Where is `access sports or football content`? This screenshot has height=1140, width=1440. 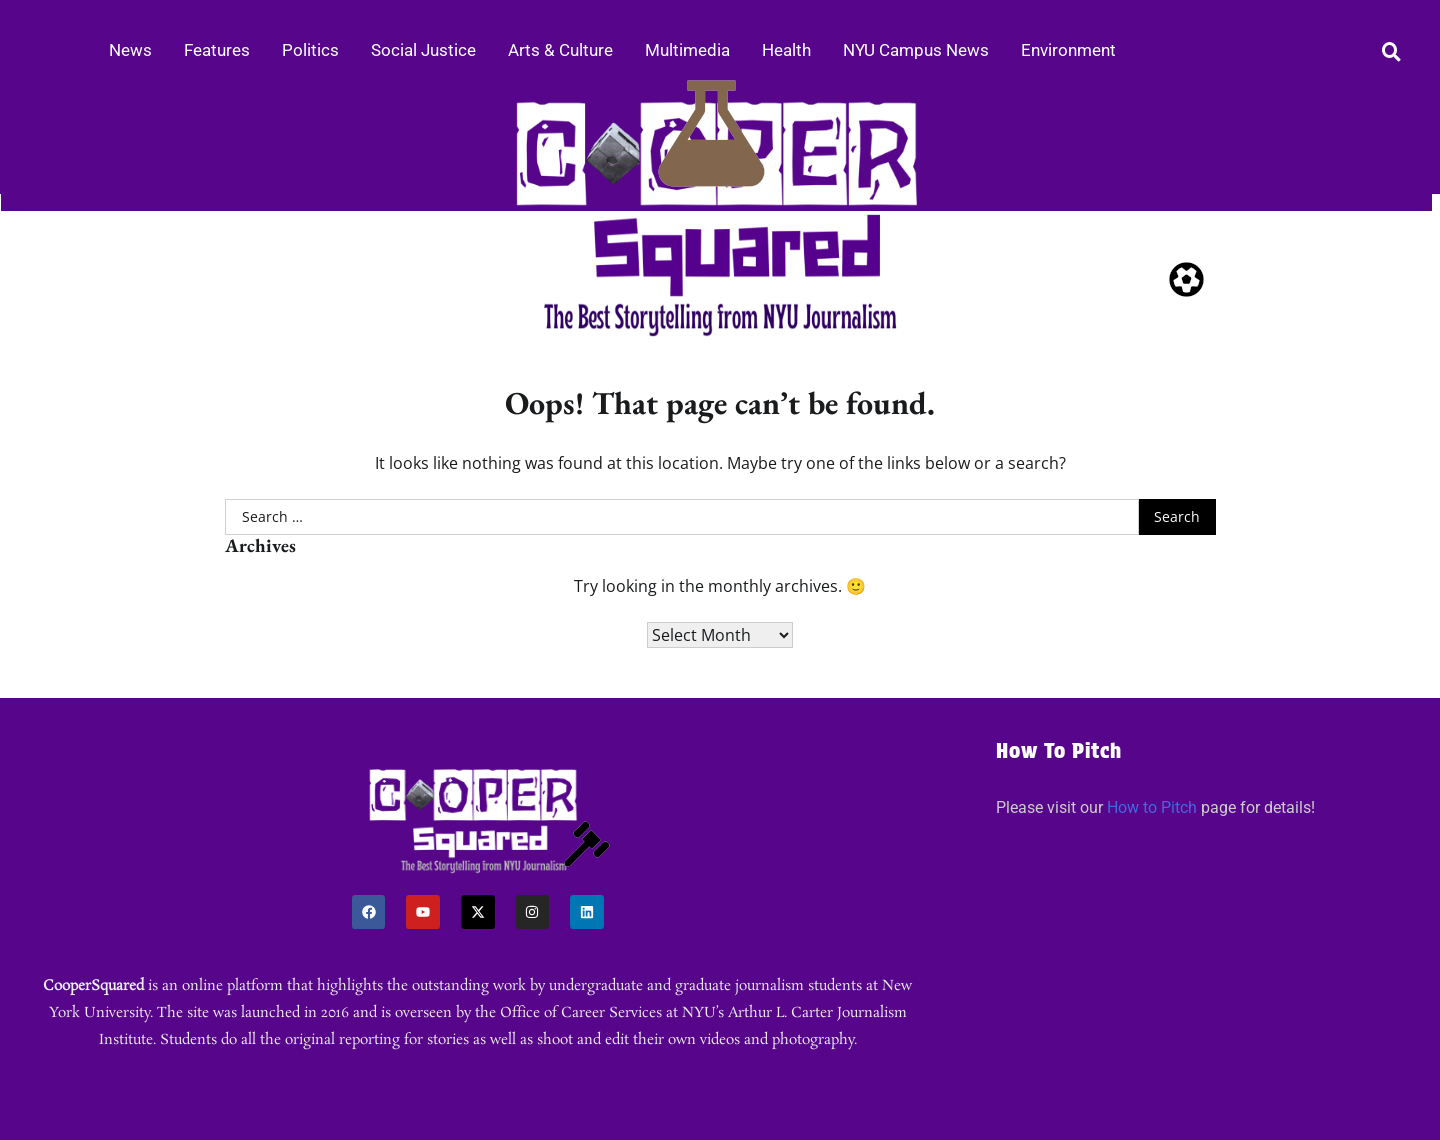 access sports or football content is located at coordinates (1186, 279).